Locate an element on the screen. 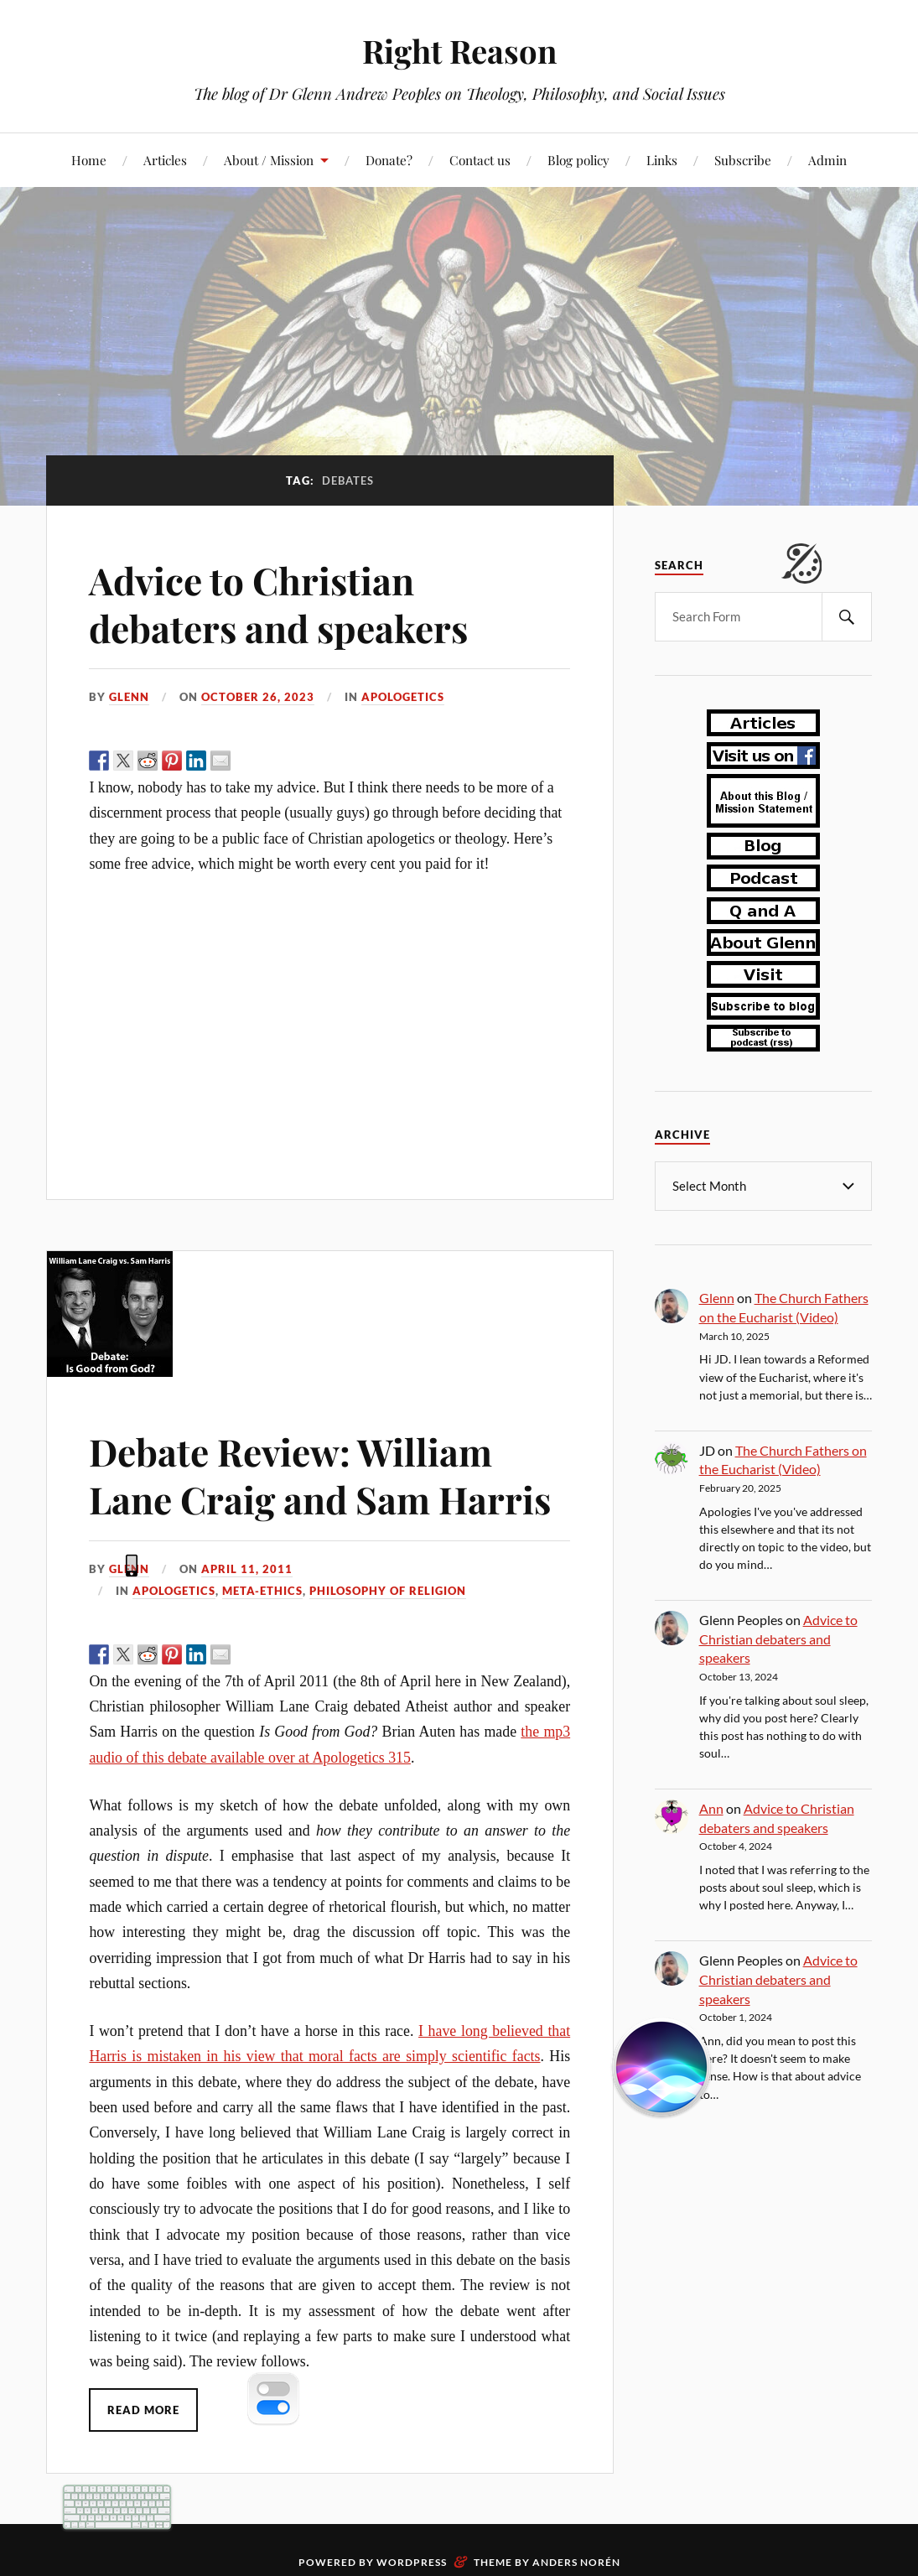 The image size is (918, 2576). connect to a bluetooth keyboard is located at coordinates (117, 2506).